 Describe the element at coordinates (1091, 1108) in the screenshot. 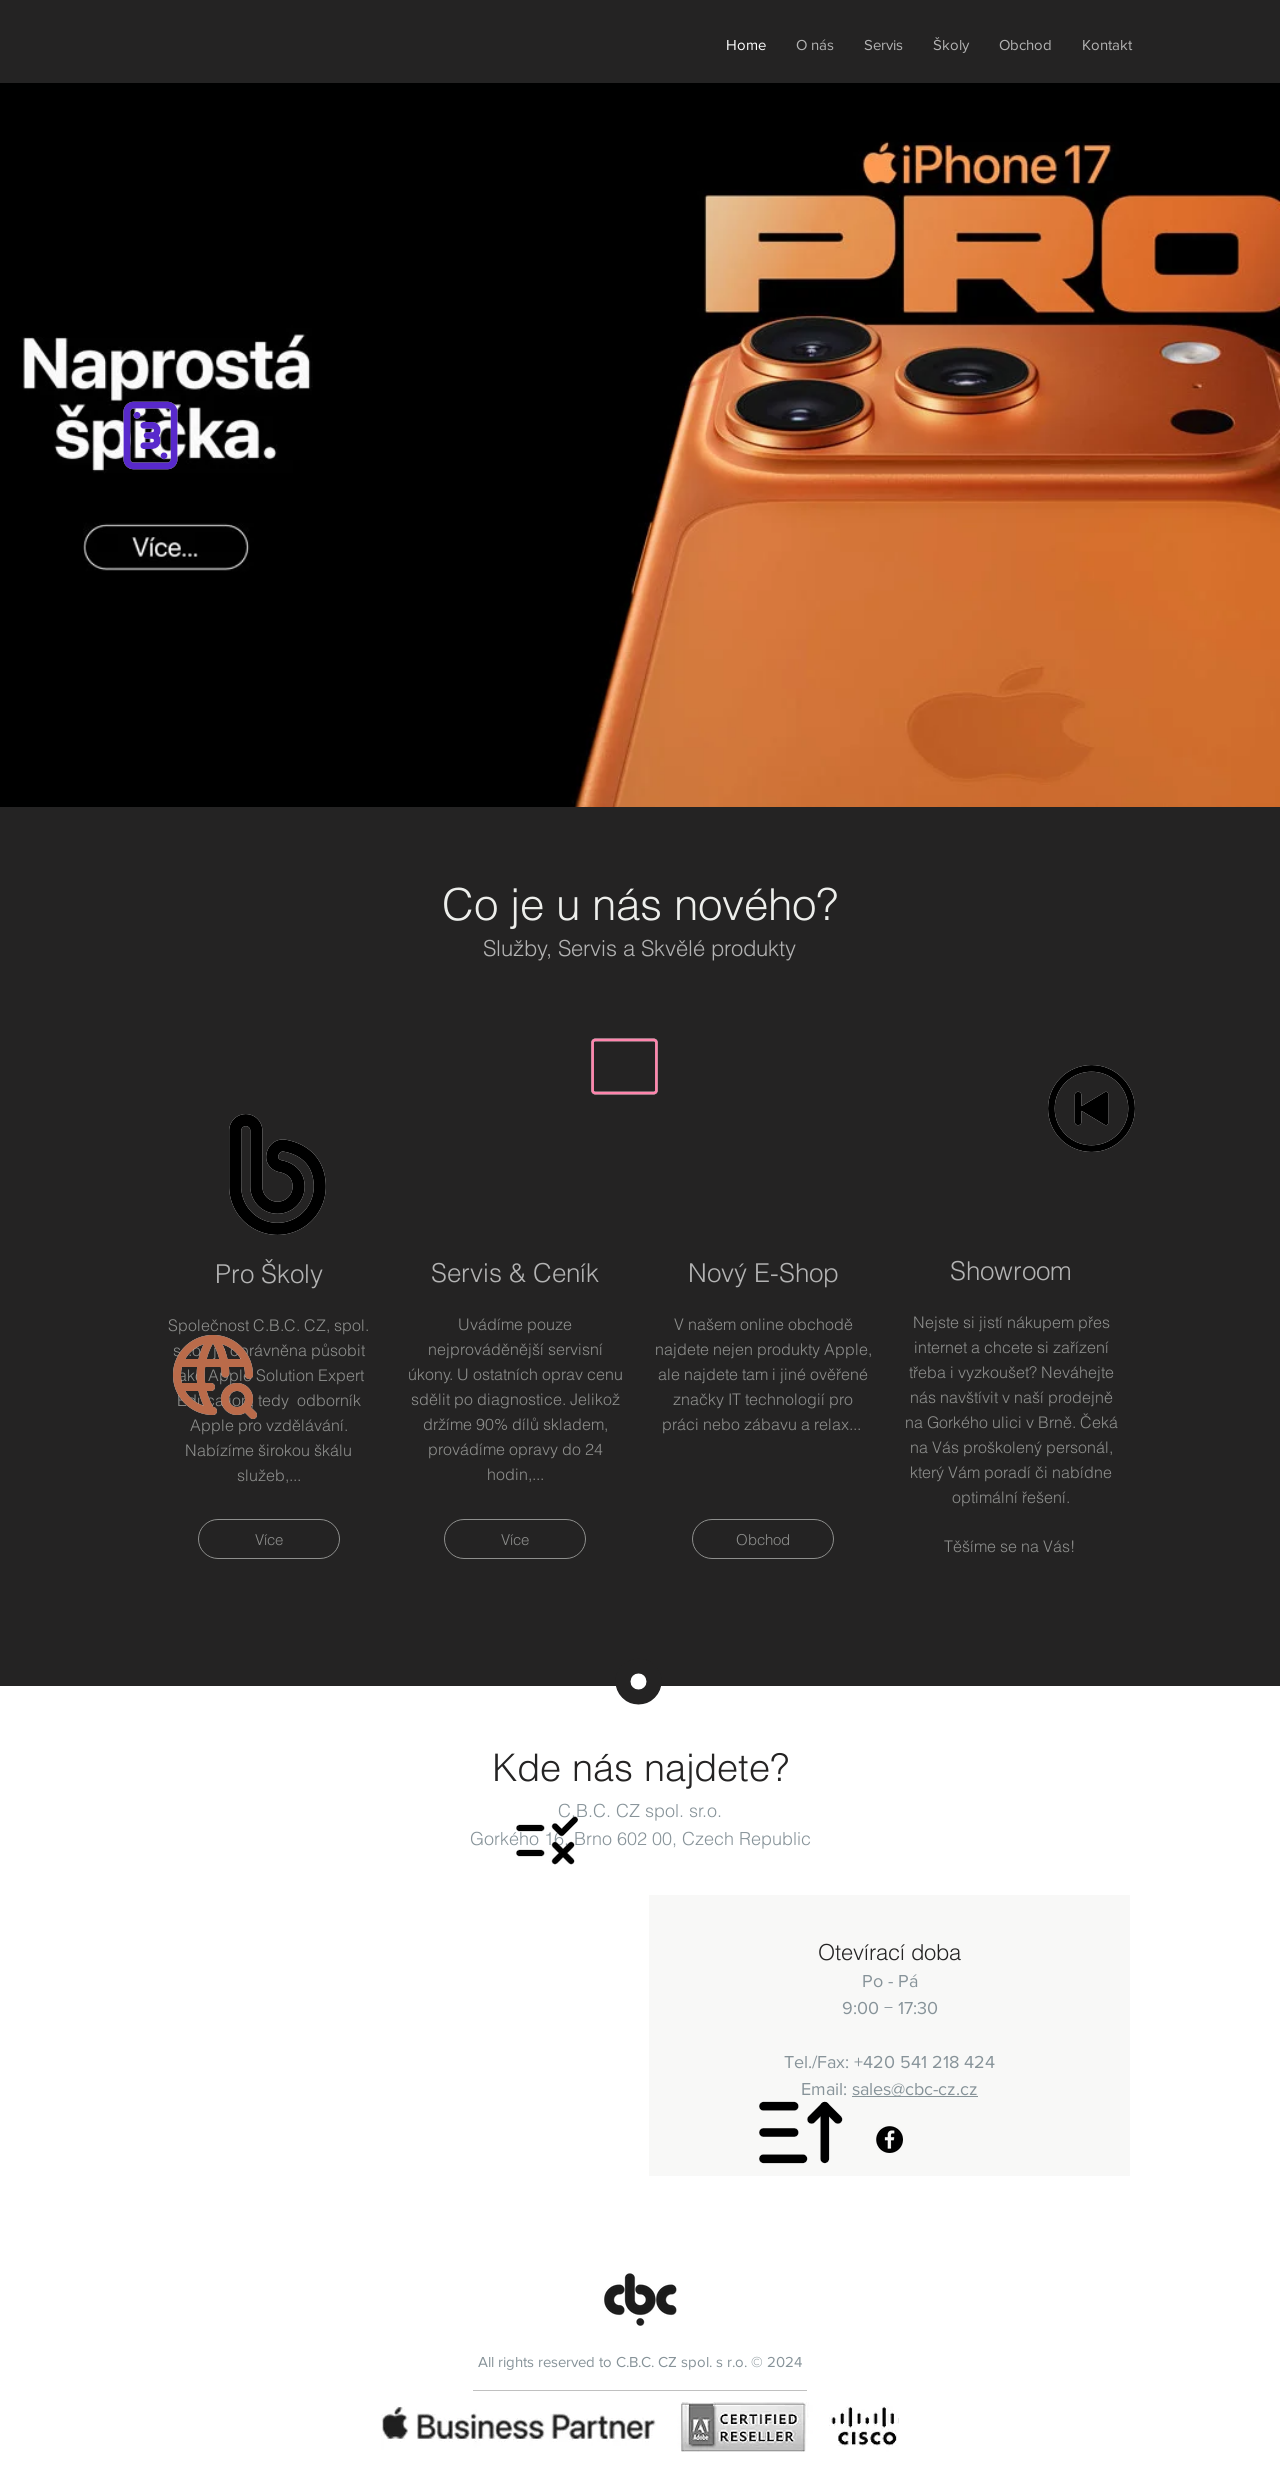

I see `skip to previous track` at that location.